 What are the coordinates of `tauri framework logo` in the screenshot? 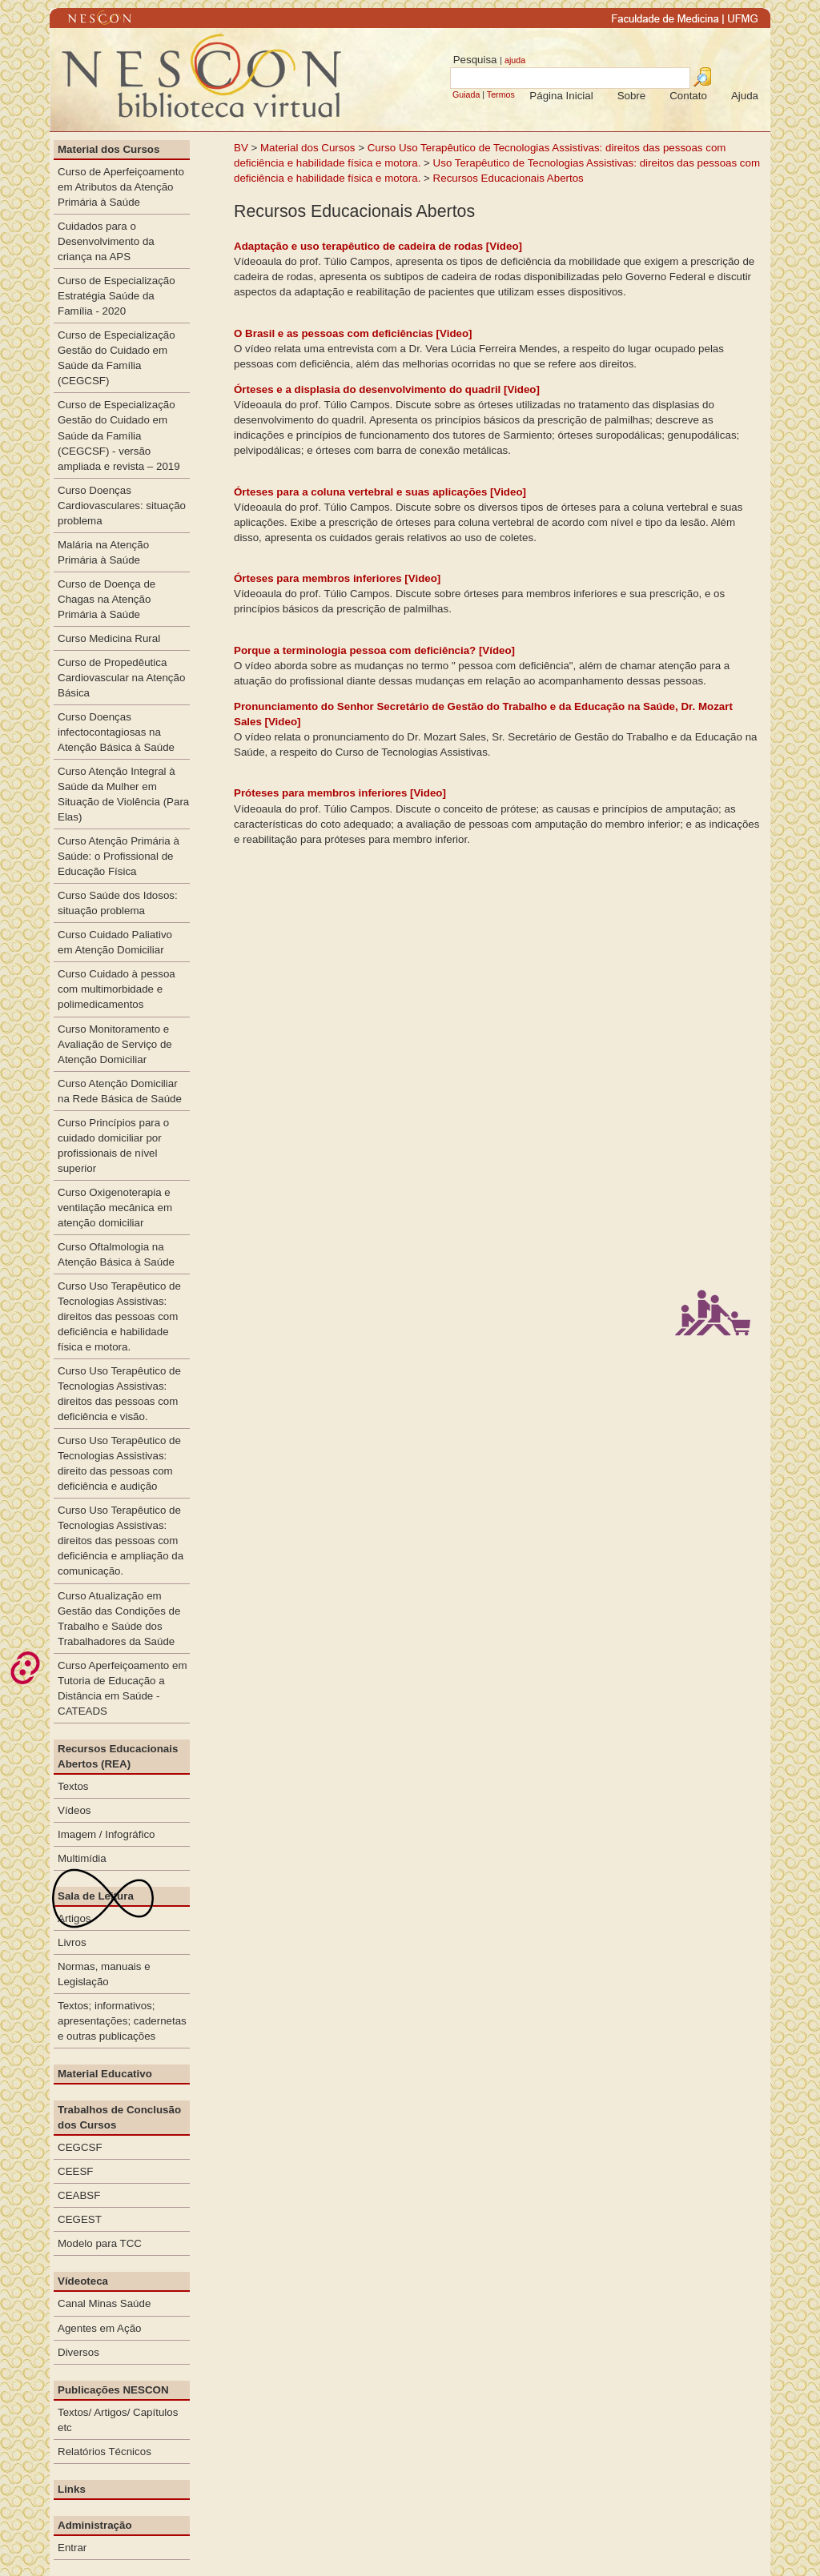 It's located at (25, 1667).